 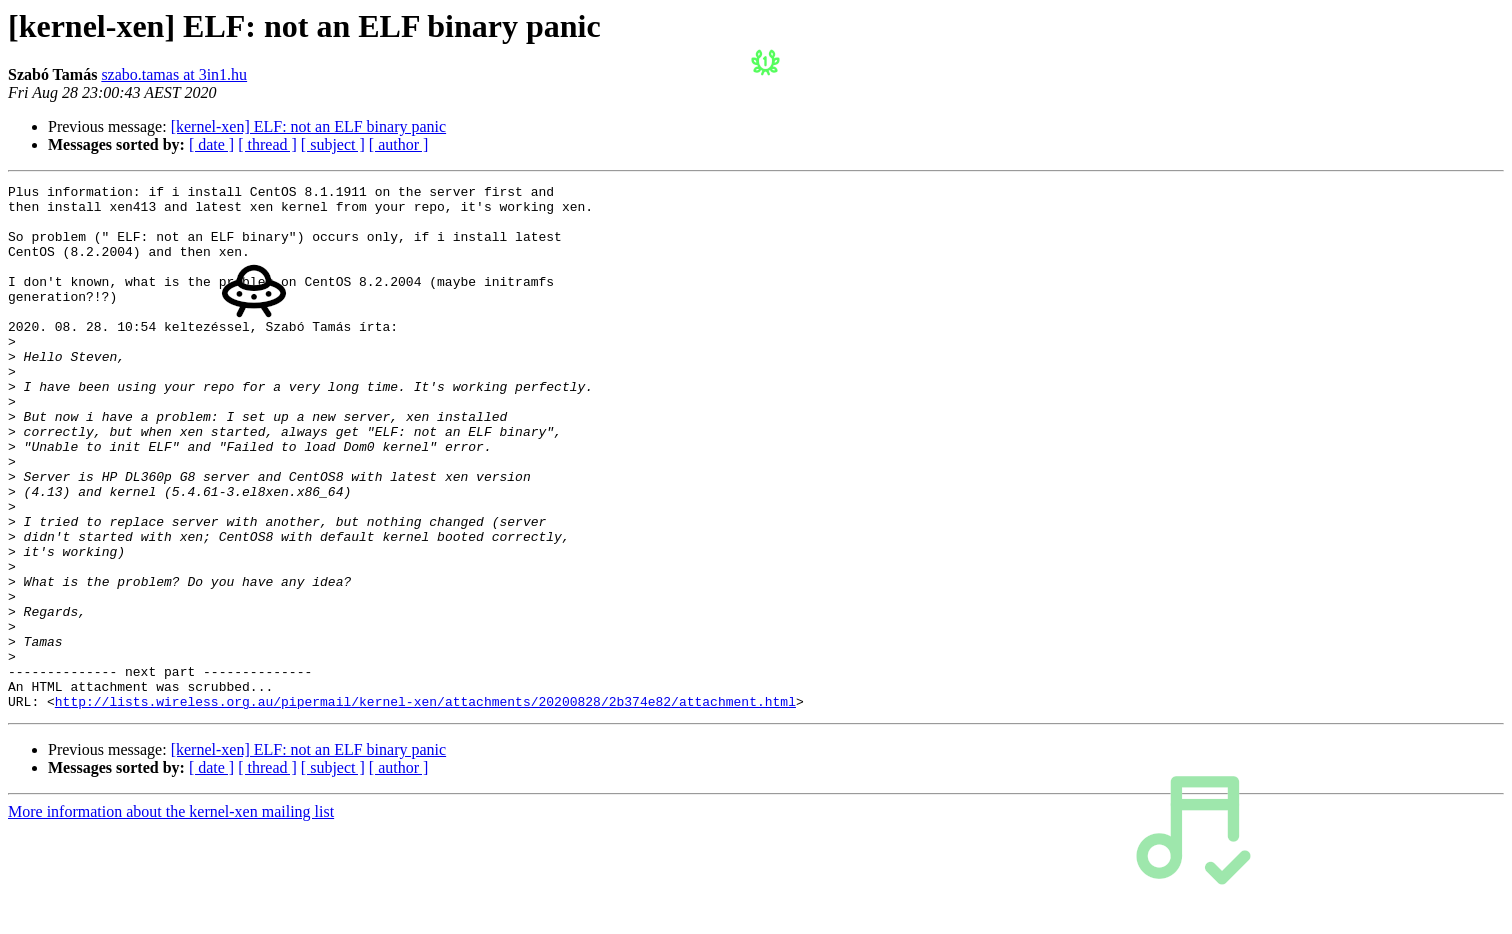 I want to click on song or track successfully added to library, so click(x=1193, y=827).